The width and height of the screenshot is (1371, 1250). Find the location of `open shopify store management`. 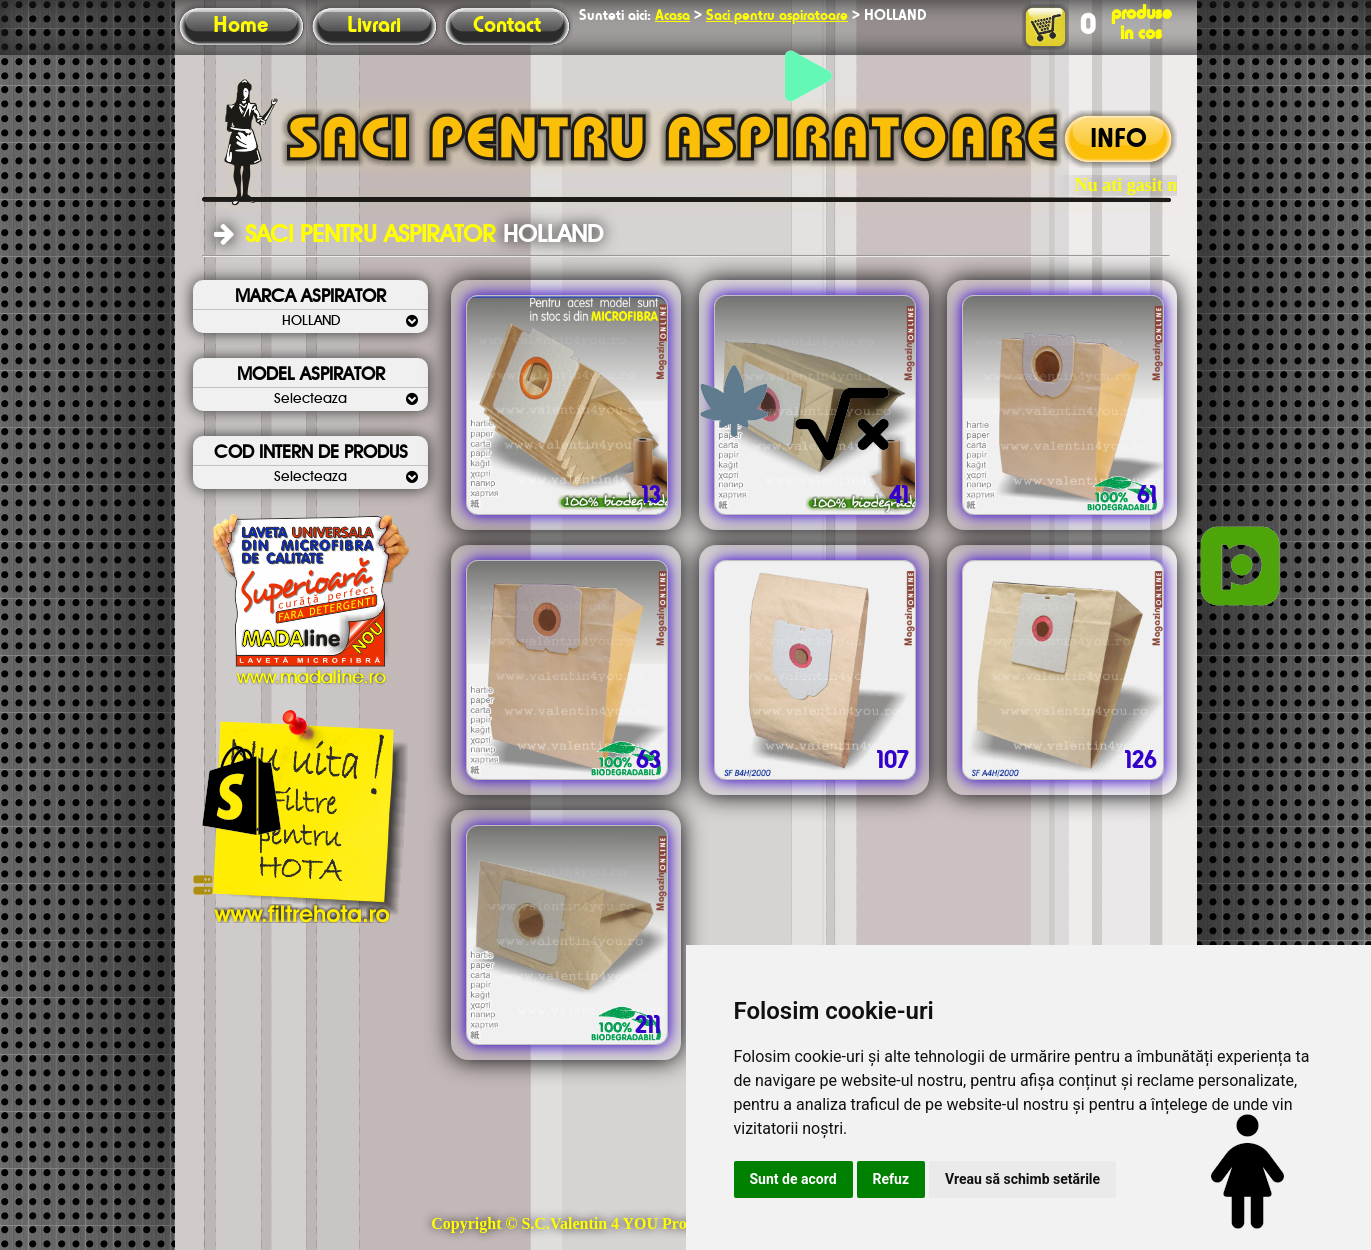

open shopify store management is located at coordinates (241, 790).